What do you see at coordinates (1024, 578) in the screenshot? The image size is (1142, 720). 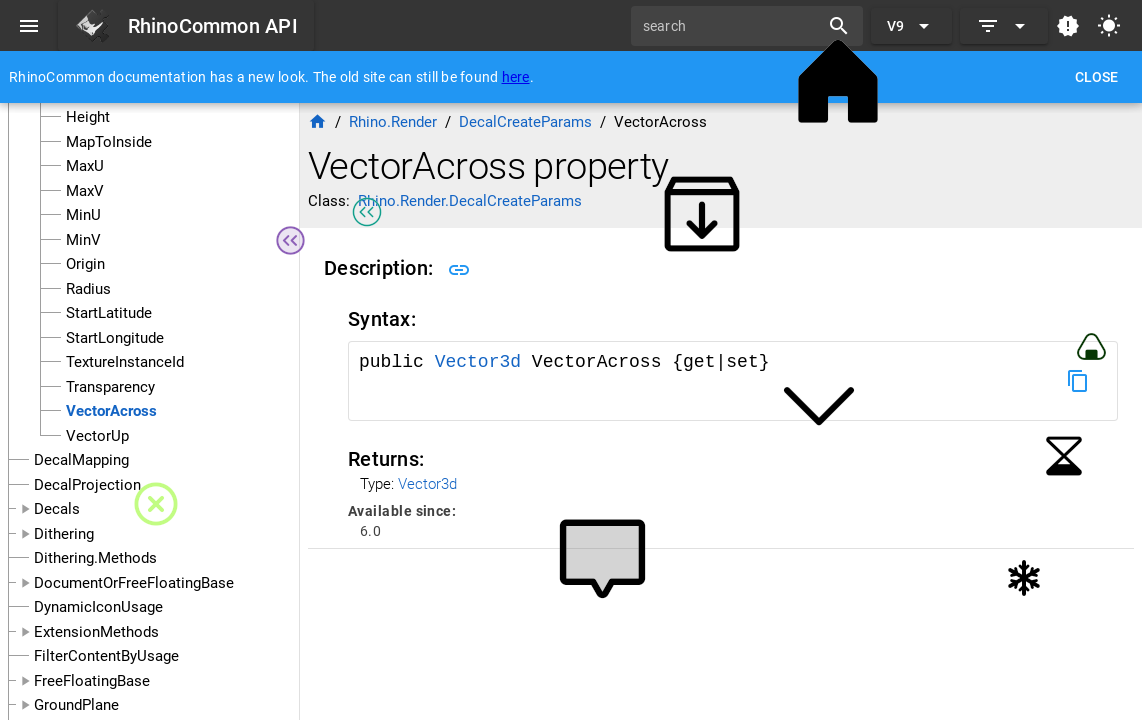 I see `activate cooling or air conditioning mode` at bounding box center [1024, 578].